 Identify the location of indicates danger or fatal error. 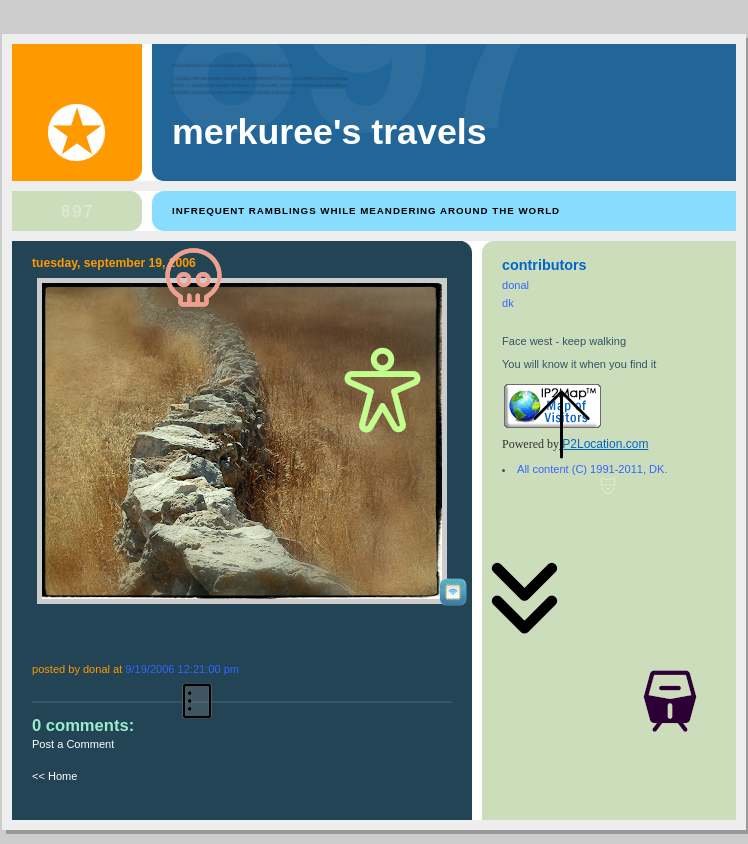
(193, 278).